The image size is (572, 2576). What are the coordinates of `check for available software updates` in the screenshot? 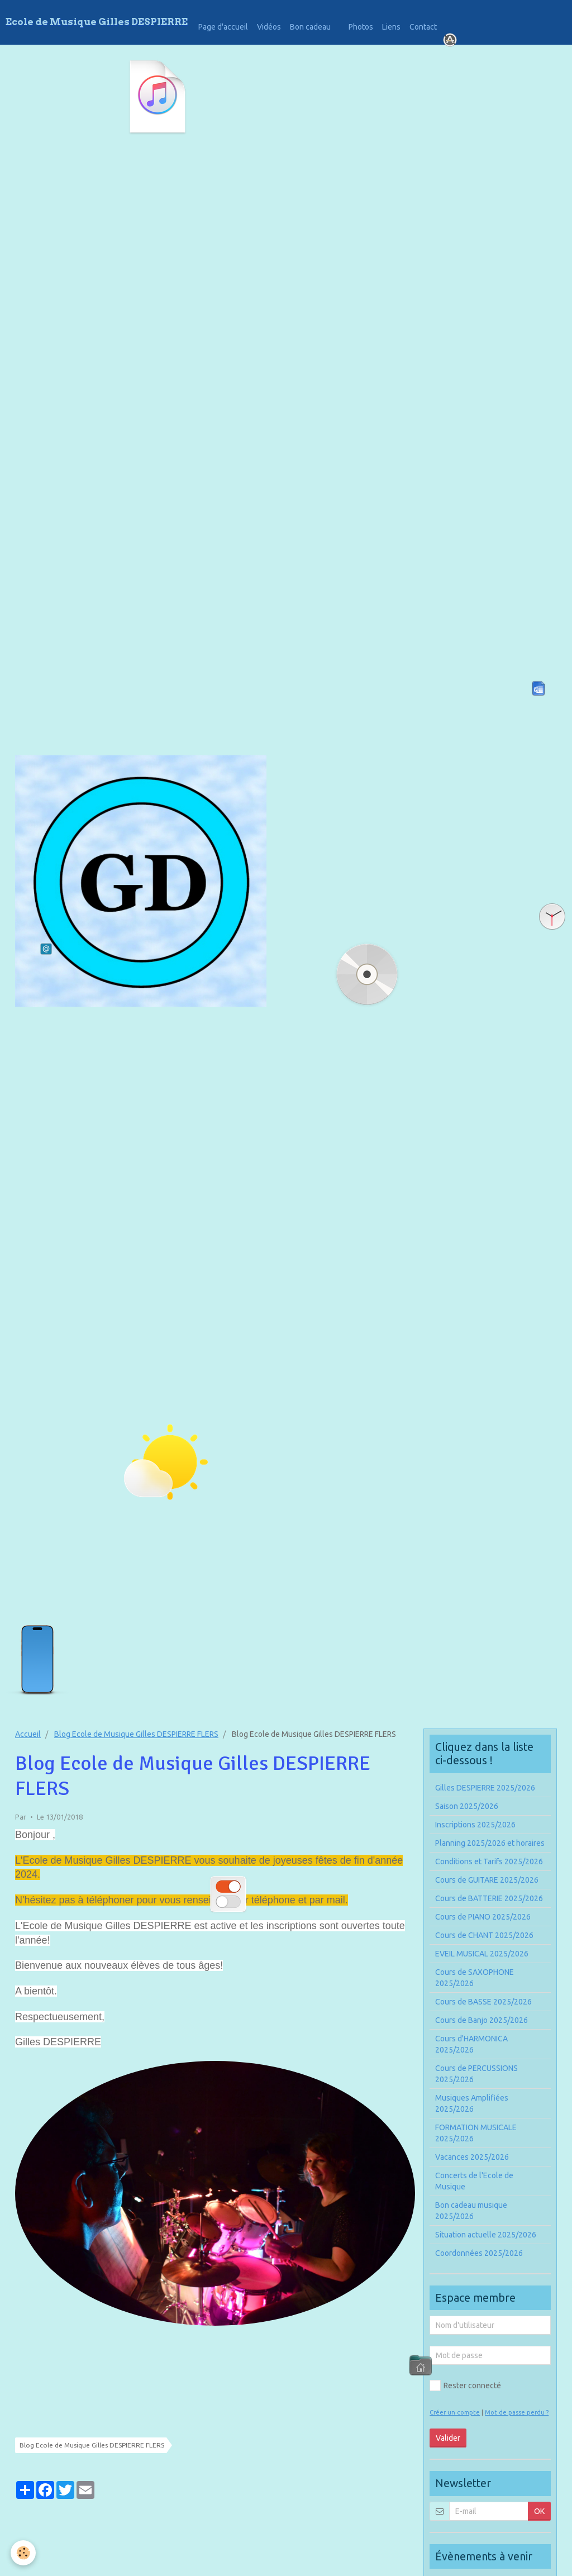 It's located at (450, 40).